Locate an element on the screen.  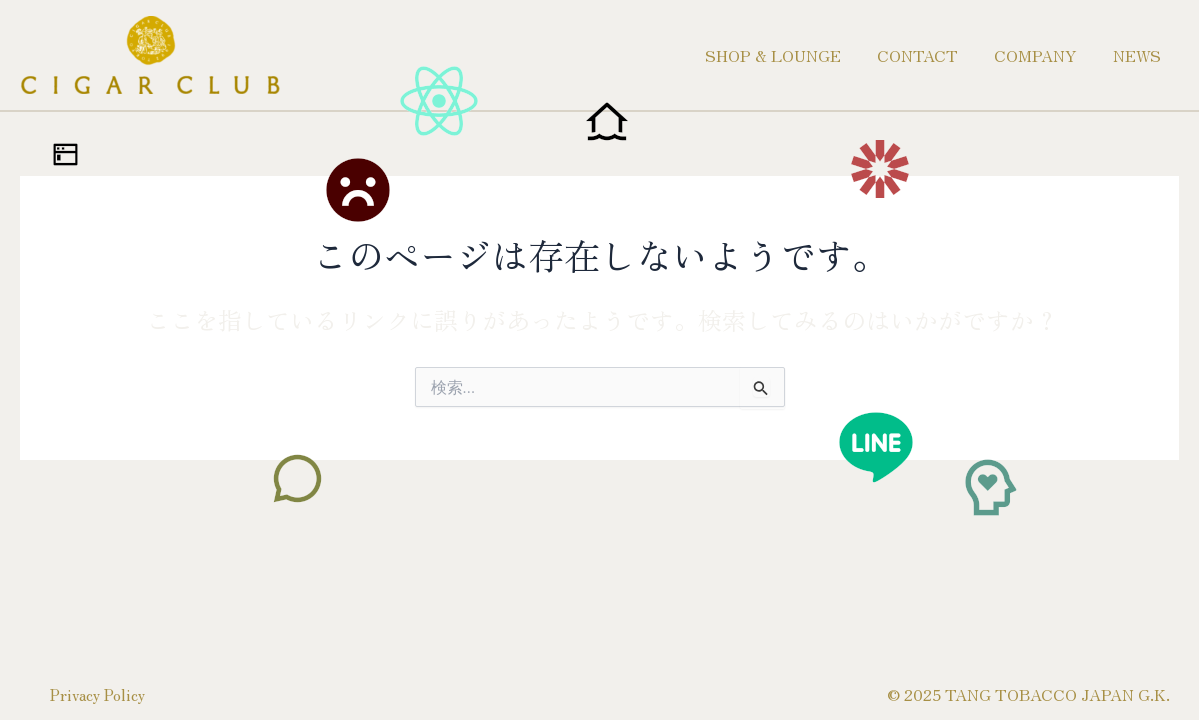
open the LINE messaging app is located at coordinates (876, 447).